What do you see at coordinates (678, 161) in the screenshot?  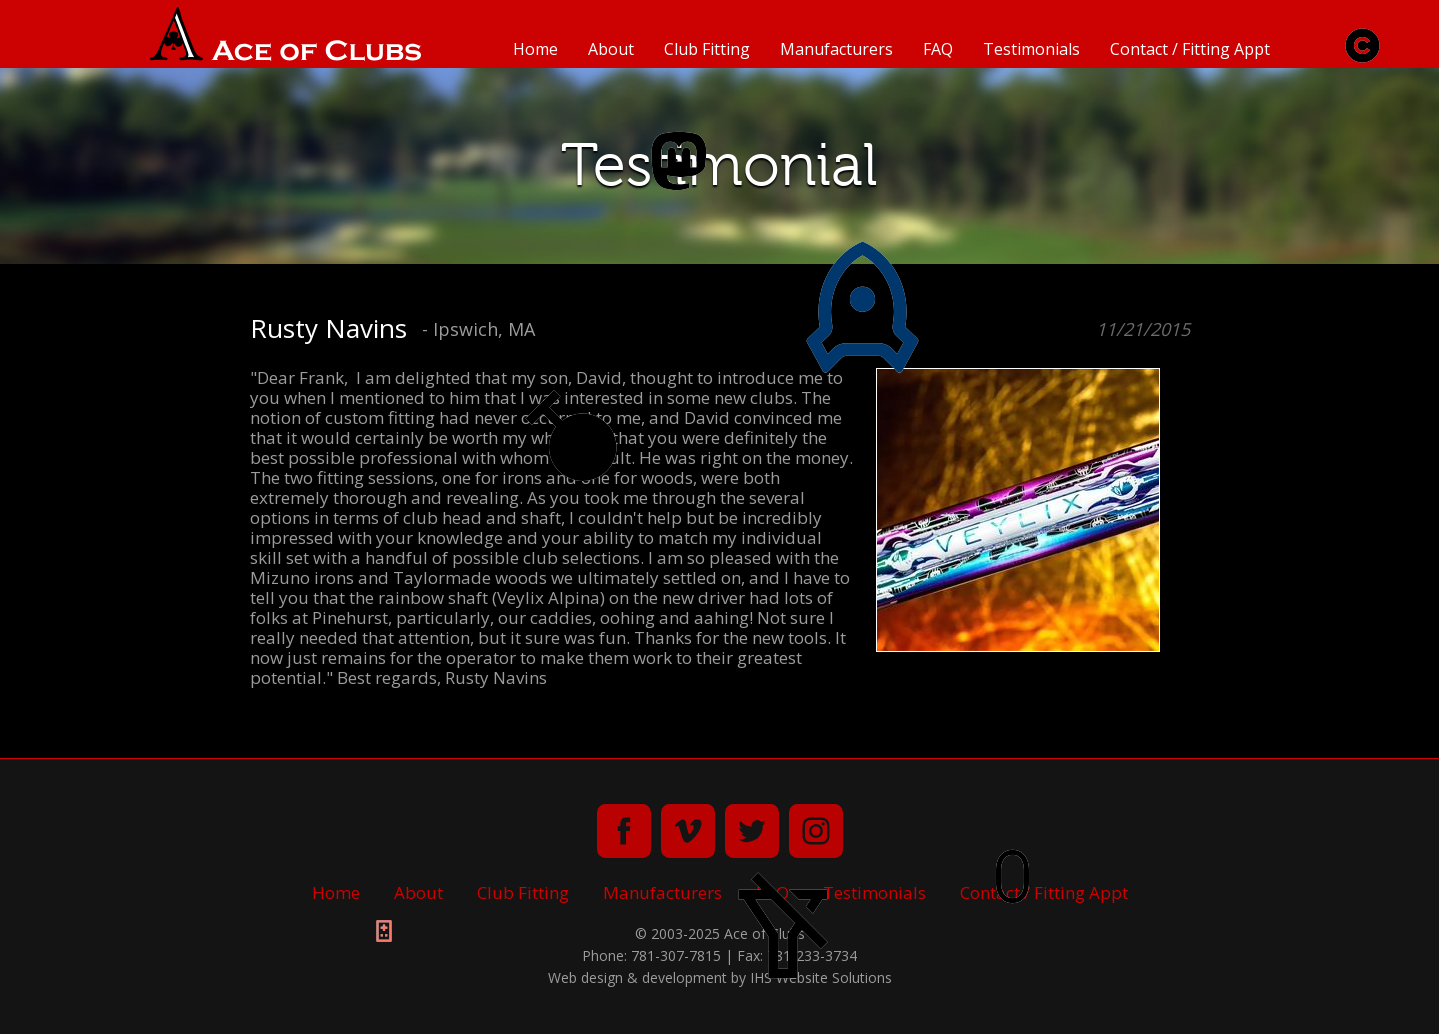 I see `open Mastodon app` at bounding box center [678, 161].